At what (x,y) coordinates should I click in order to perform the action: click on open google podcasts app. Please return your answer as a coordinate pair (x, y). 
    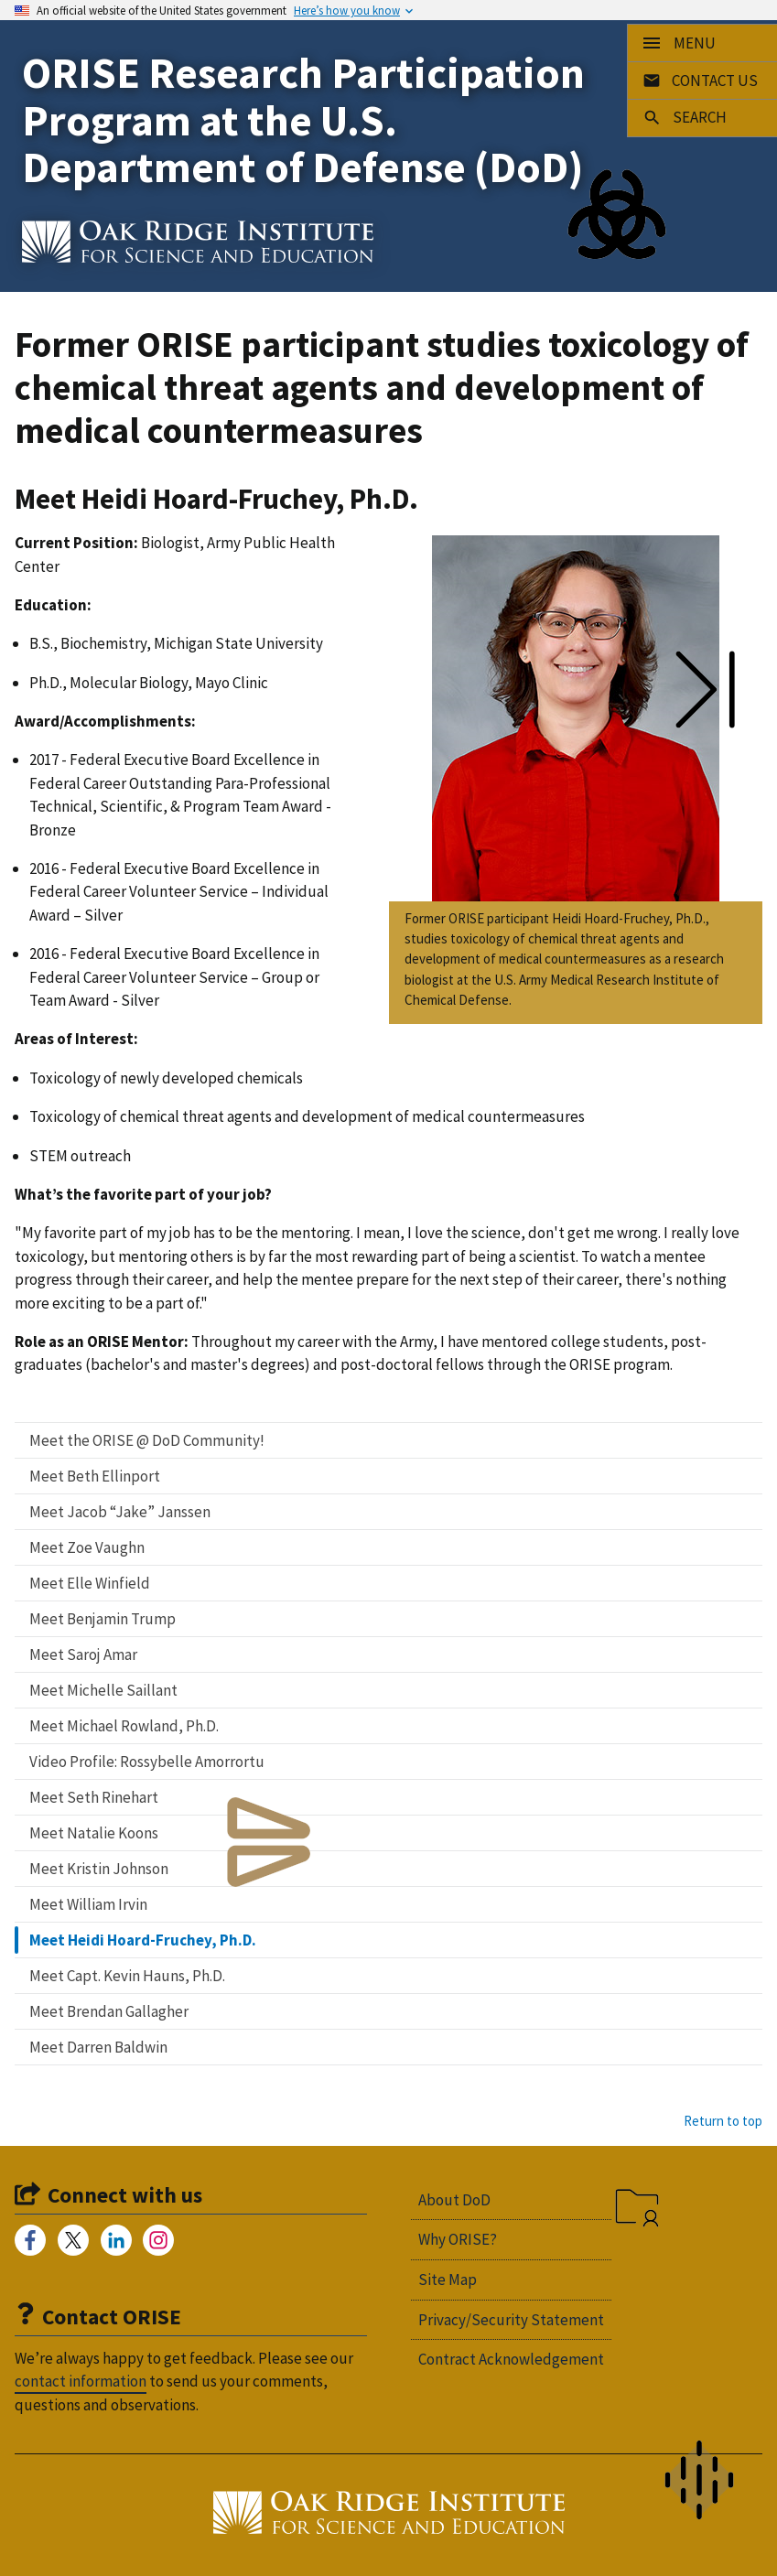
    Looking at the image, I should click on (699, 2480).